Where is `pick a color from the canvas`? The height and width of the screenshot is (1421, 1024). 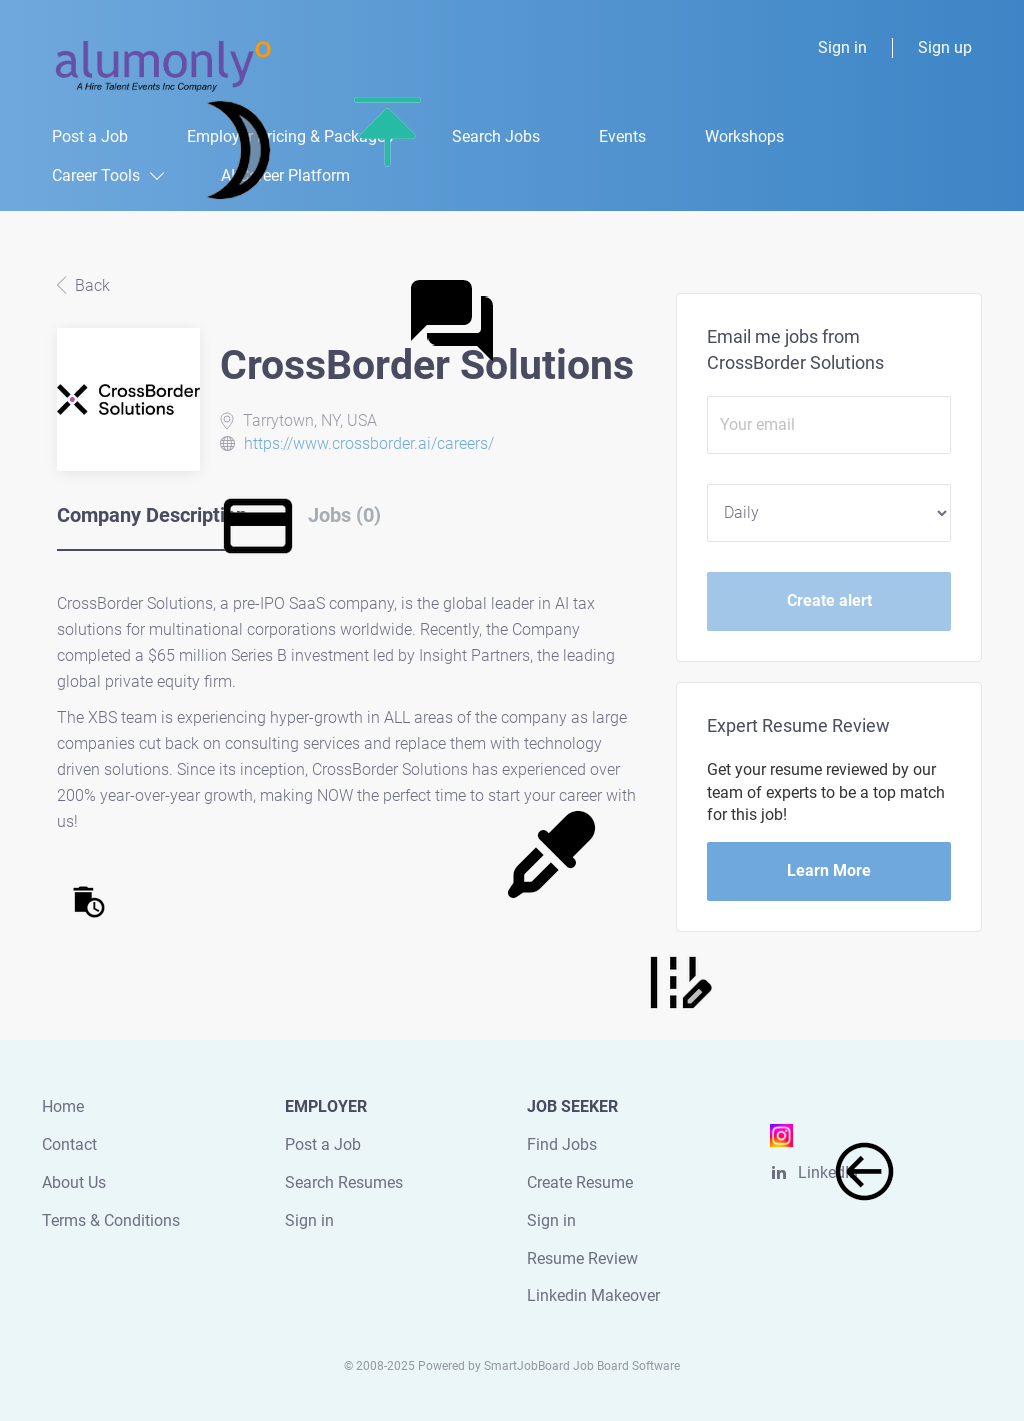
pick a color from the canvas is located at coordinates (551, 854).